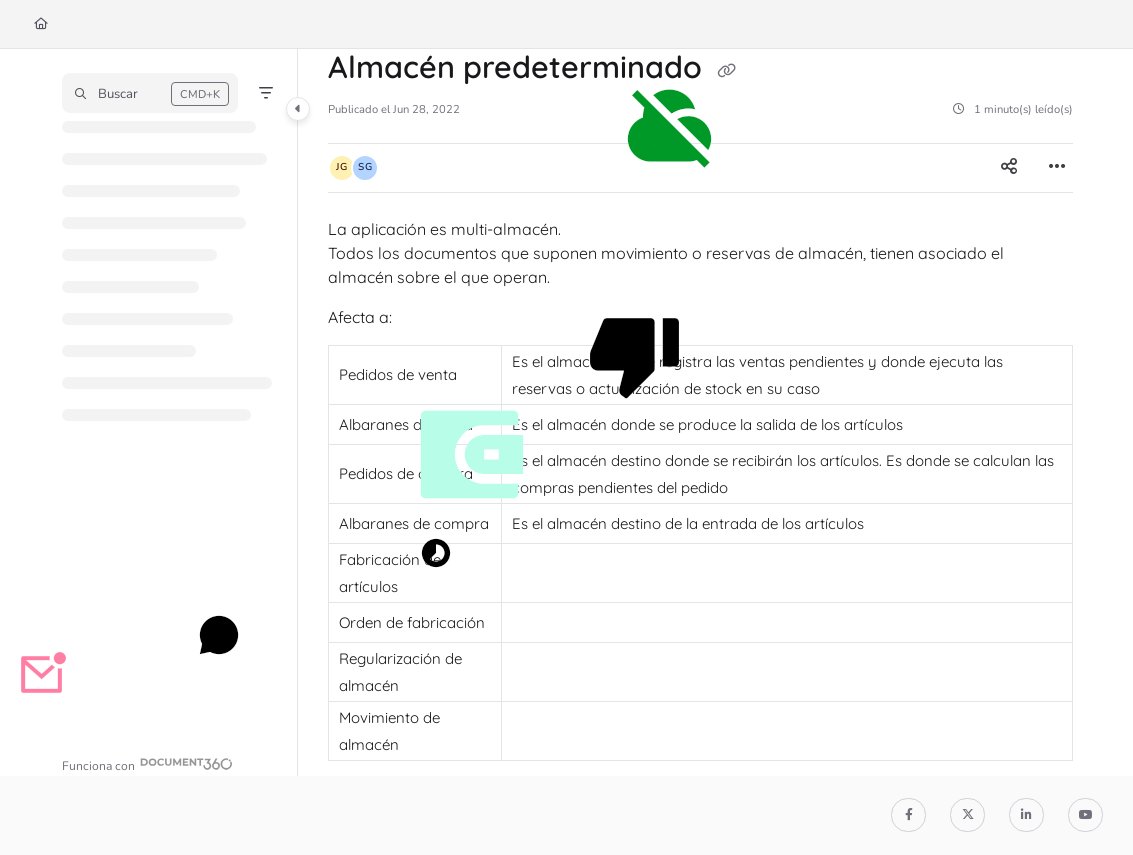  I want to click on indicates approximately 80% progress complete, so click(436, 553).